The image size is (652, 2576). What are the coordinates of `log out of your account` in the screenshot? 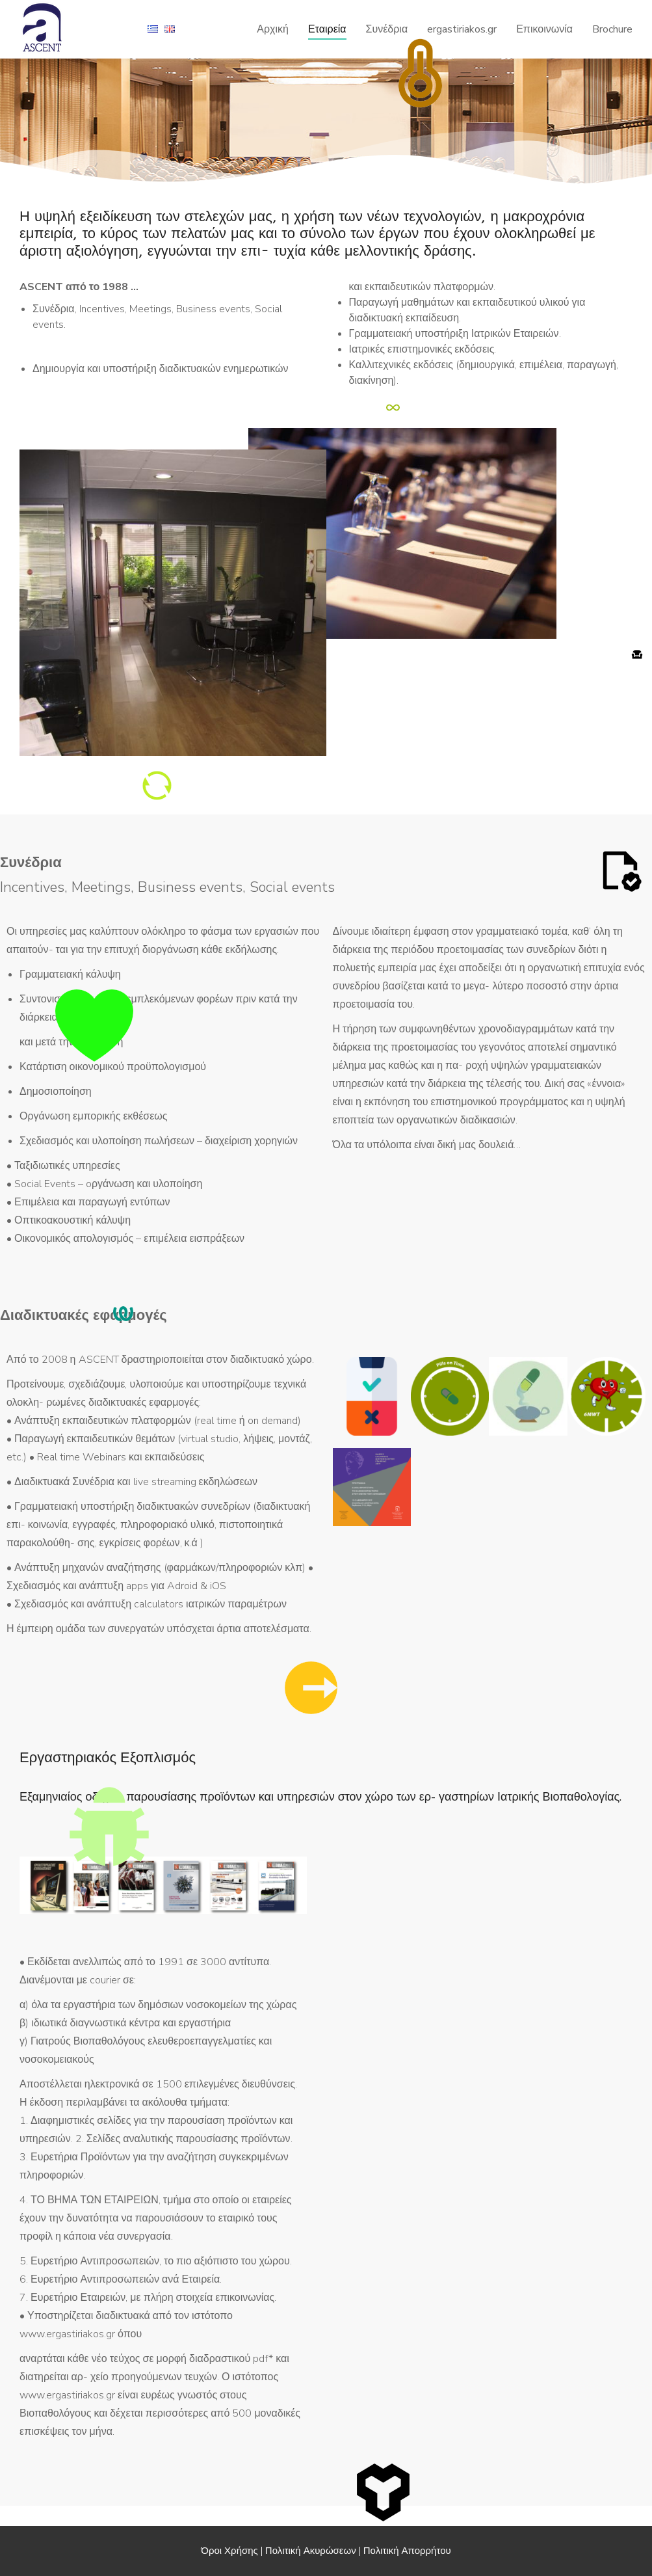 It's located at (311, 1687).